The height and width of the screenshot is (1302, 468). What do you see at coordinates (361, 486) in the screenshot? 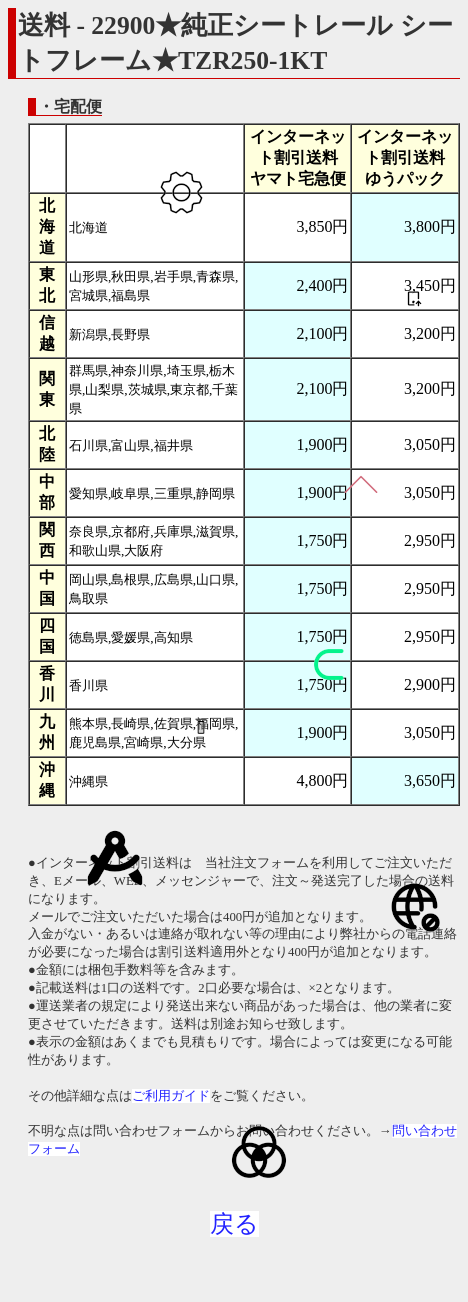
I see `collapse an expanded section` at bounding box center [361, 486].